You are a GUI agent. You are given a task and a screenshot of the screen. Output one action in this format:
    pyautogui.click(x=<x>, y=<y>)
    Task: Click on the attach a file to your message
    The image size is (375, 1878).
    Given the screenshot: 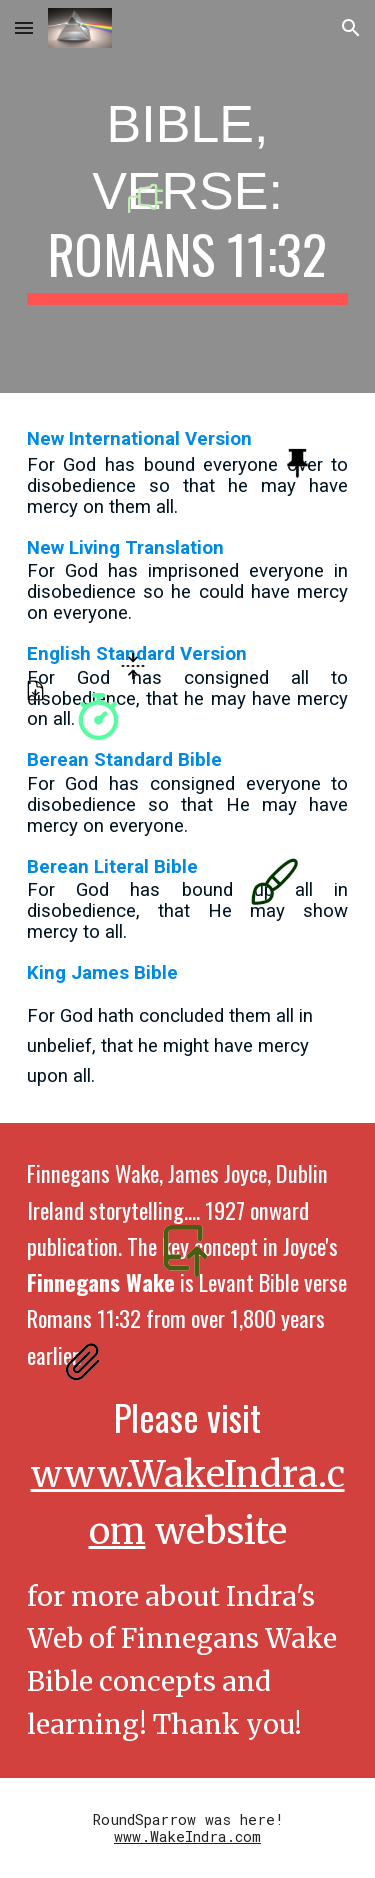 What is the action you would take?
    pyautogui.click(x=82, y=1362)
    